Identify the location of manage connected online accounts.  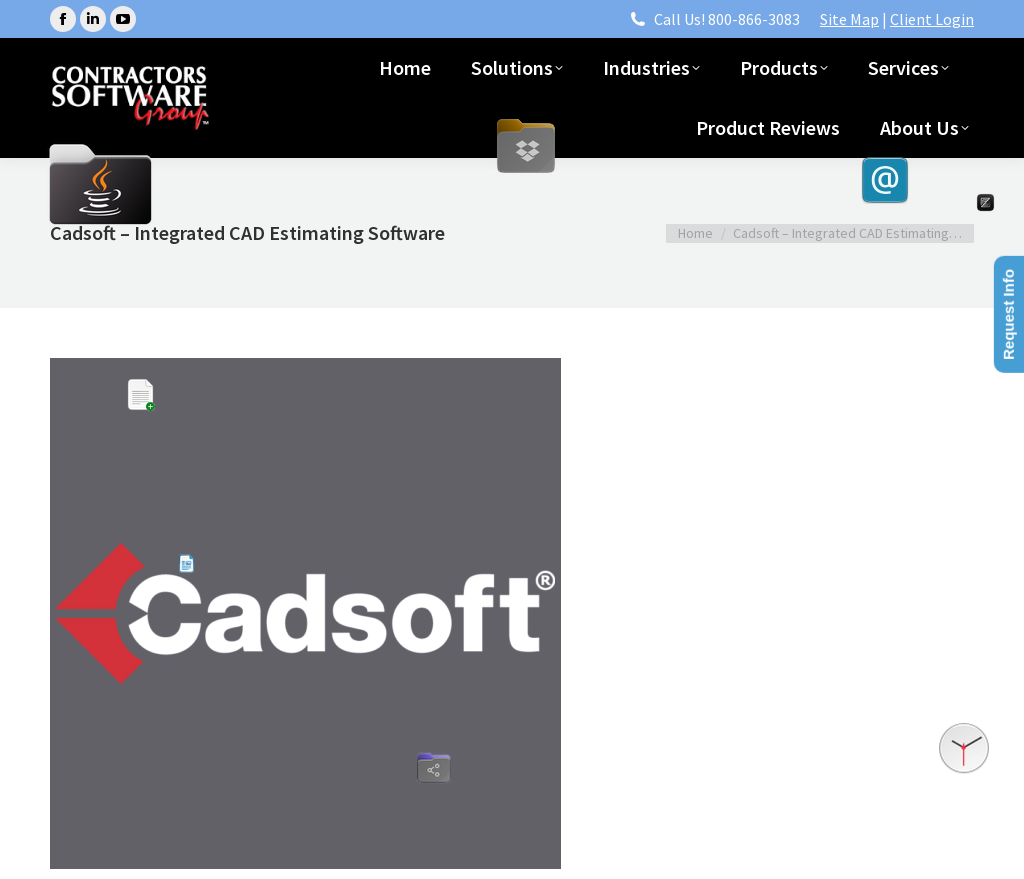
(885, 180).